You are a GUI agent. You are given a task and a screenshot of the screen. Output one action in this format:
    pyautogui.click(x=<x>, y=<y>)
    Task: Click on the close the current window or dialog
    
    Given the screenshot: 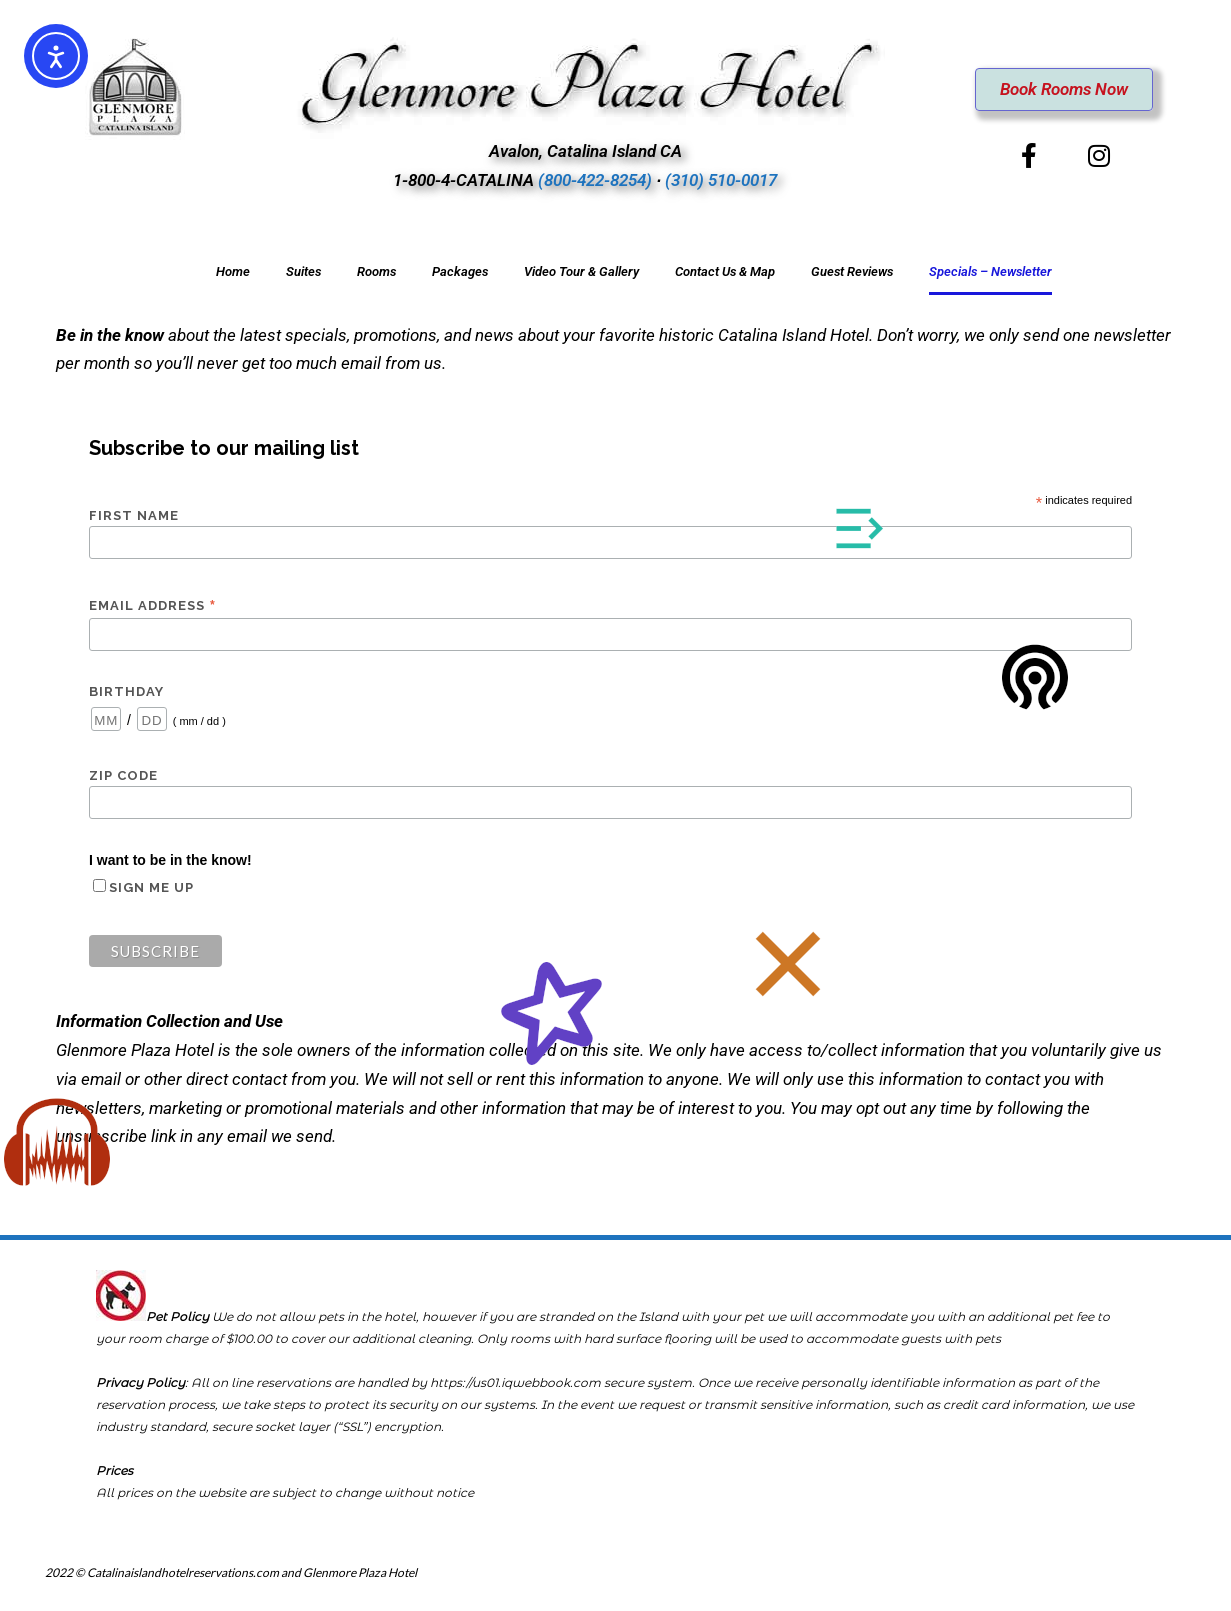 What is the action you would take?
    pyautogui.click(x=788, y=964)
    